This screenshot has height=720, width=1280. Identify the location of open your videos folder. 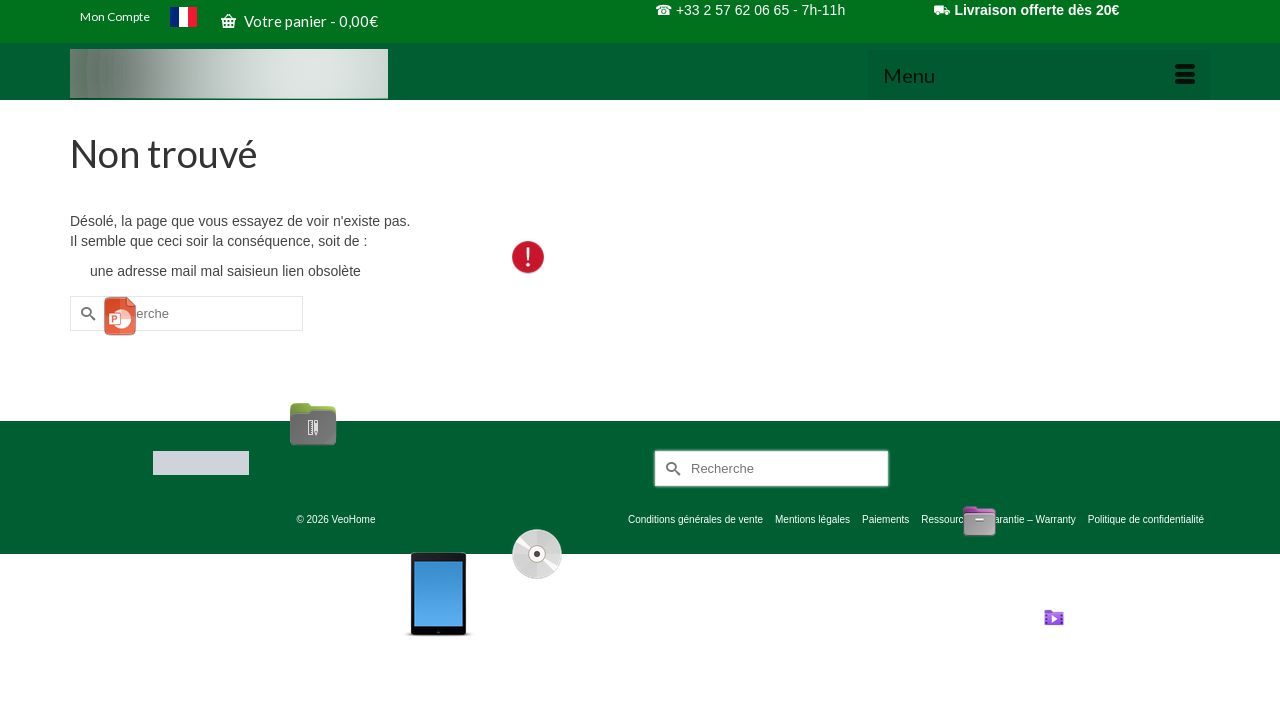
(1054, 618).